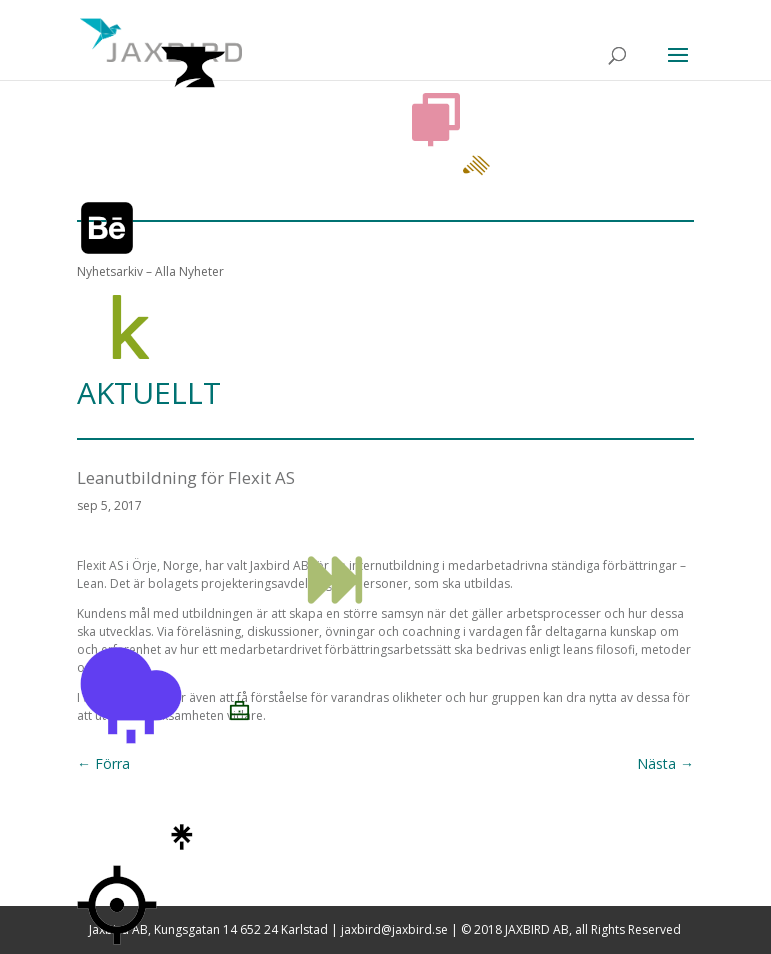  I want to click on visit linktree profile, so click(181, 837).